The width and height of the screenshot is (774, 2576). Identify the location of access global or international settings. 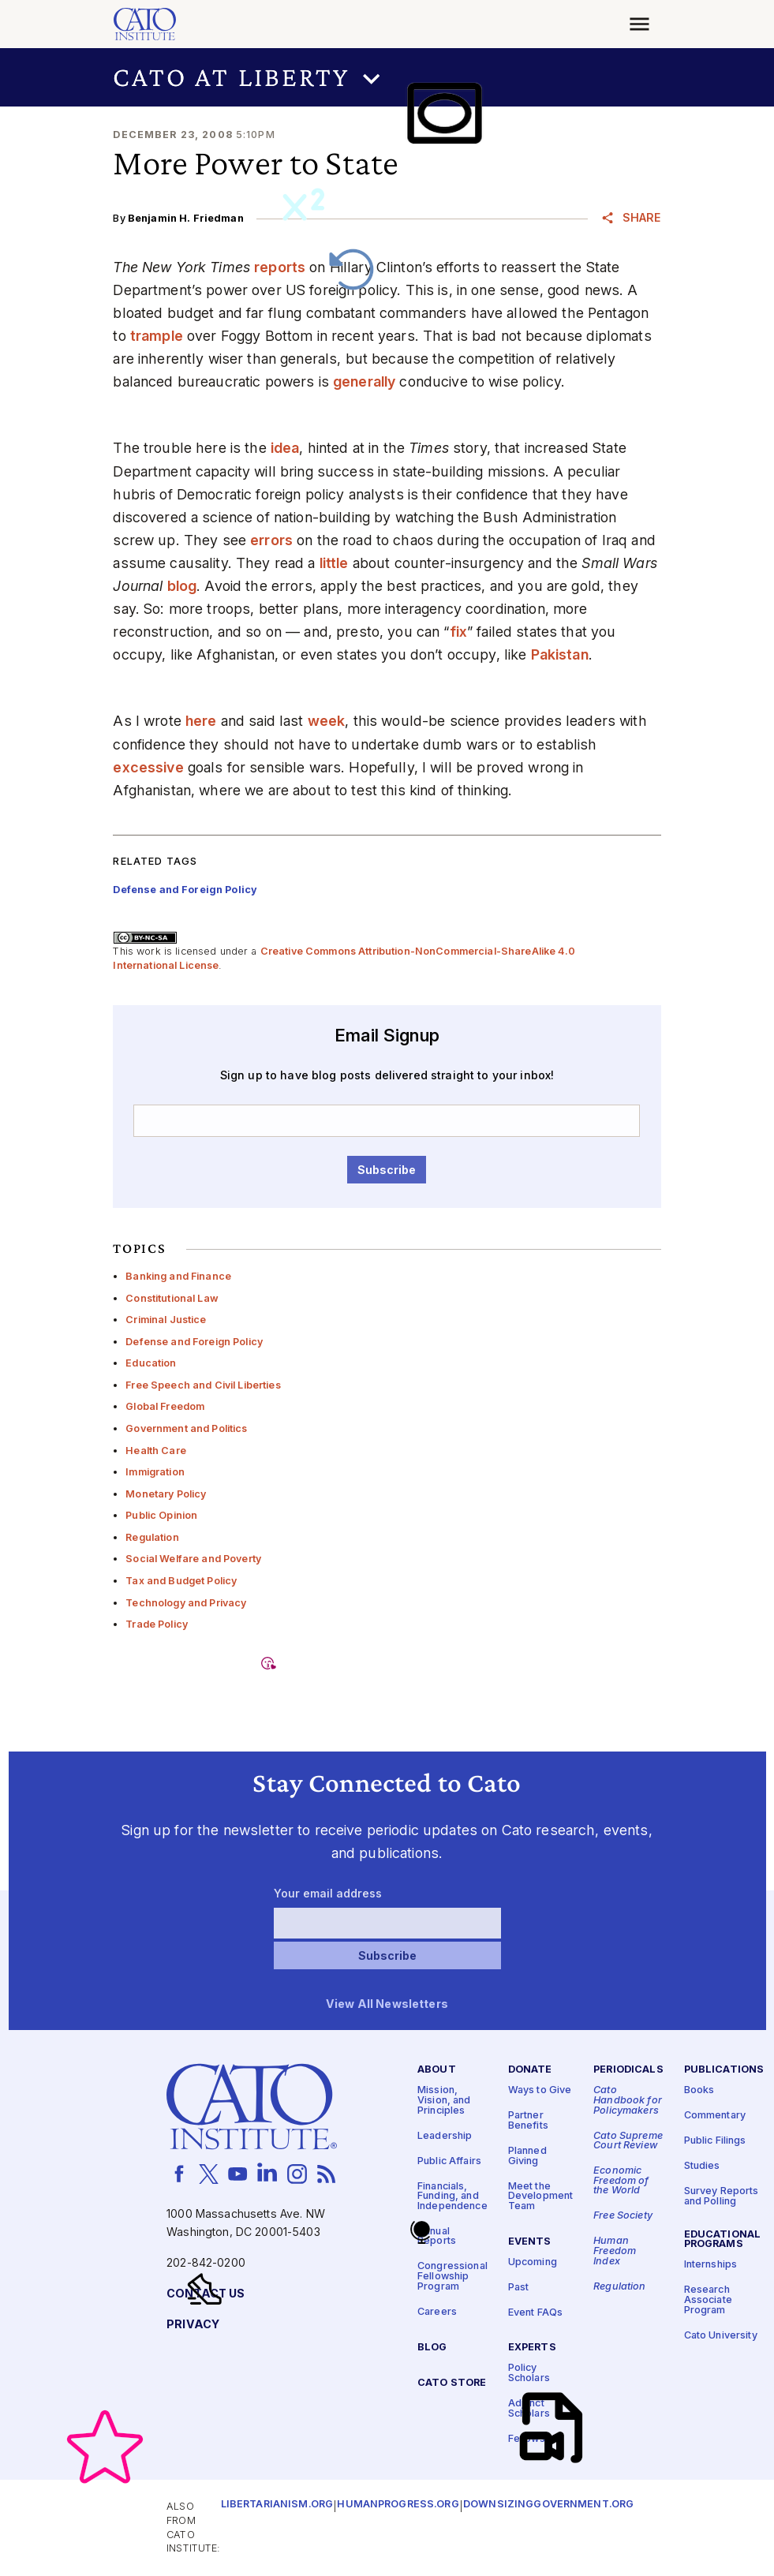
(421, 2231).